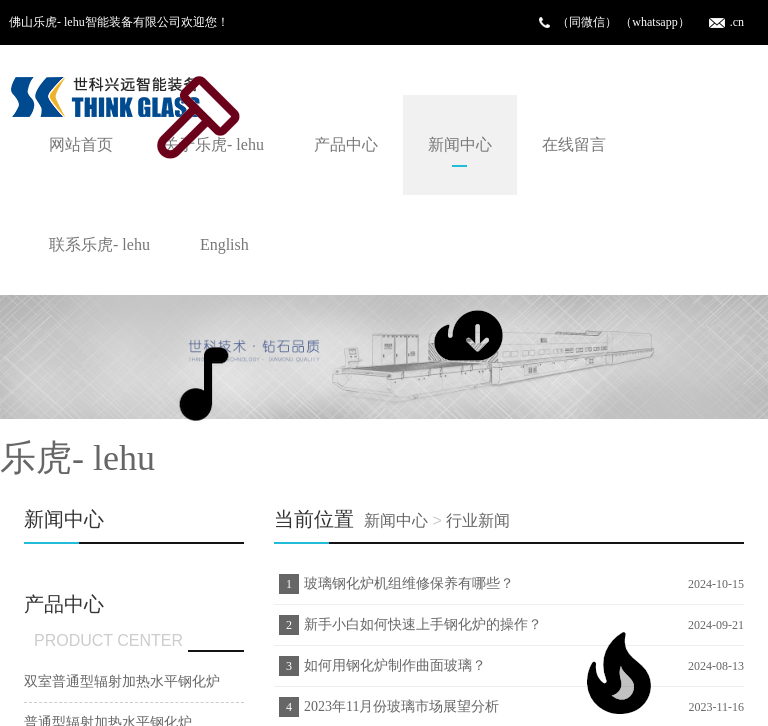 This screenshot has height=726, width=768. I want to click on access music or audio player, so click(204, 384).